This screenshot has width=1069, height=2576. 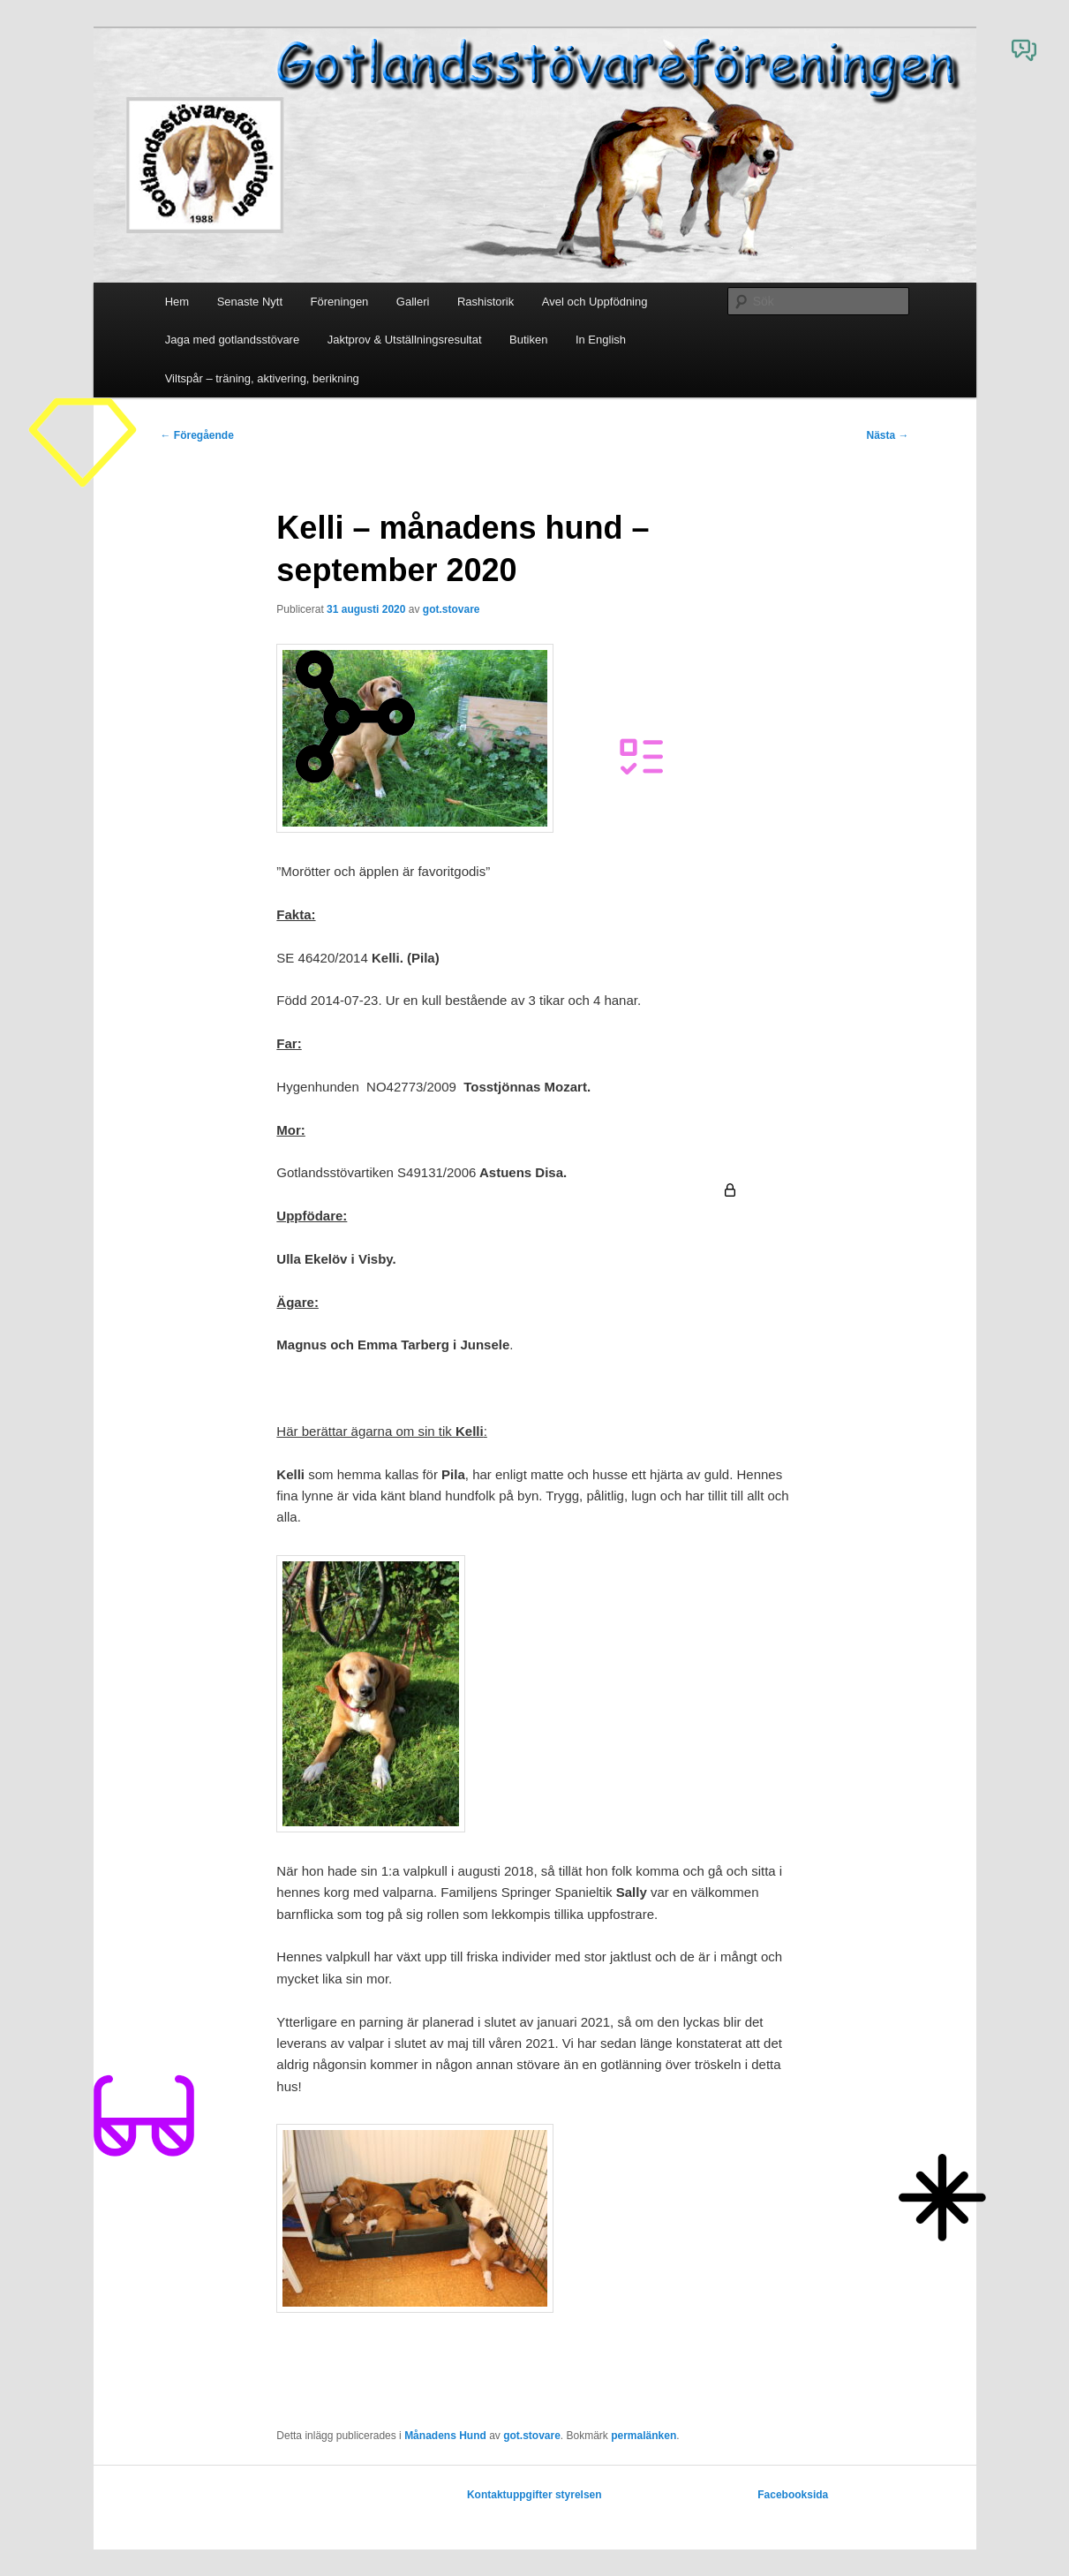 What do you see at coordinates (355, 716) in the screenshot?
I see `select or switch AI model` at bounding box center [355, 716].